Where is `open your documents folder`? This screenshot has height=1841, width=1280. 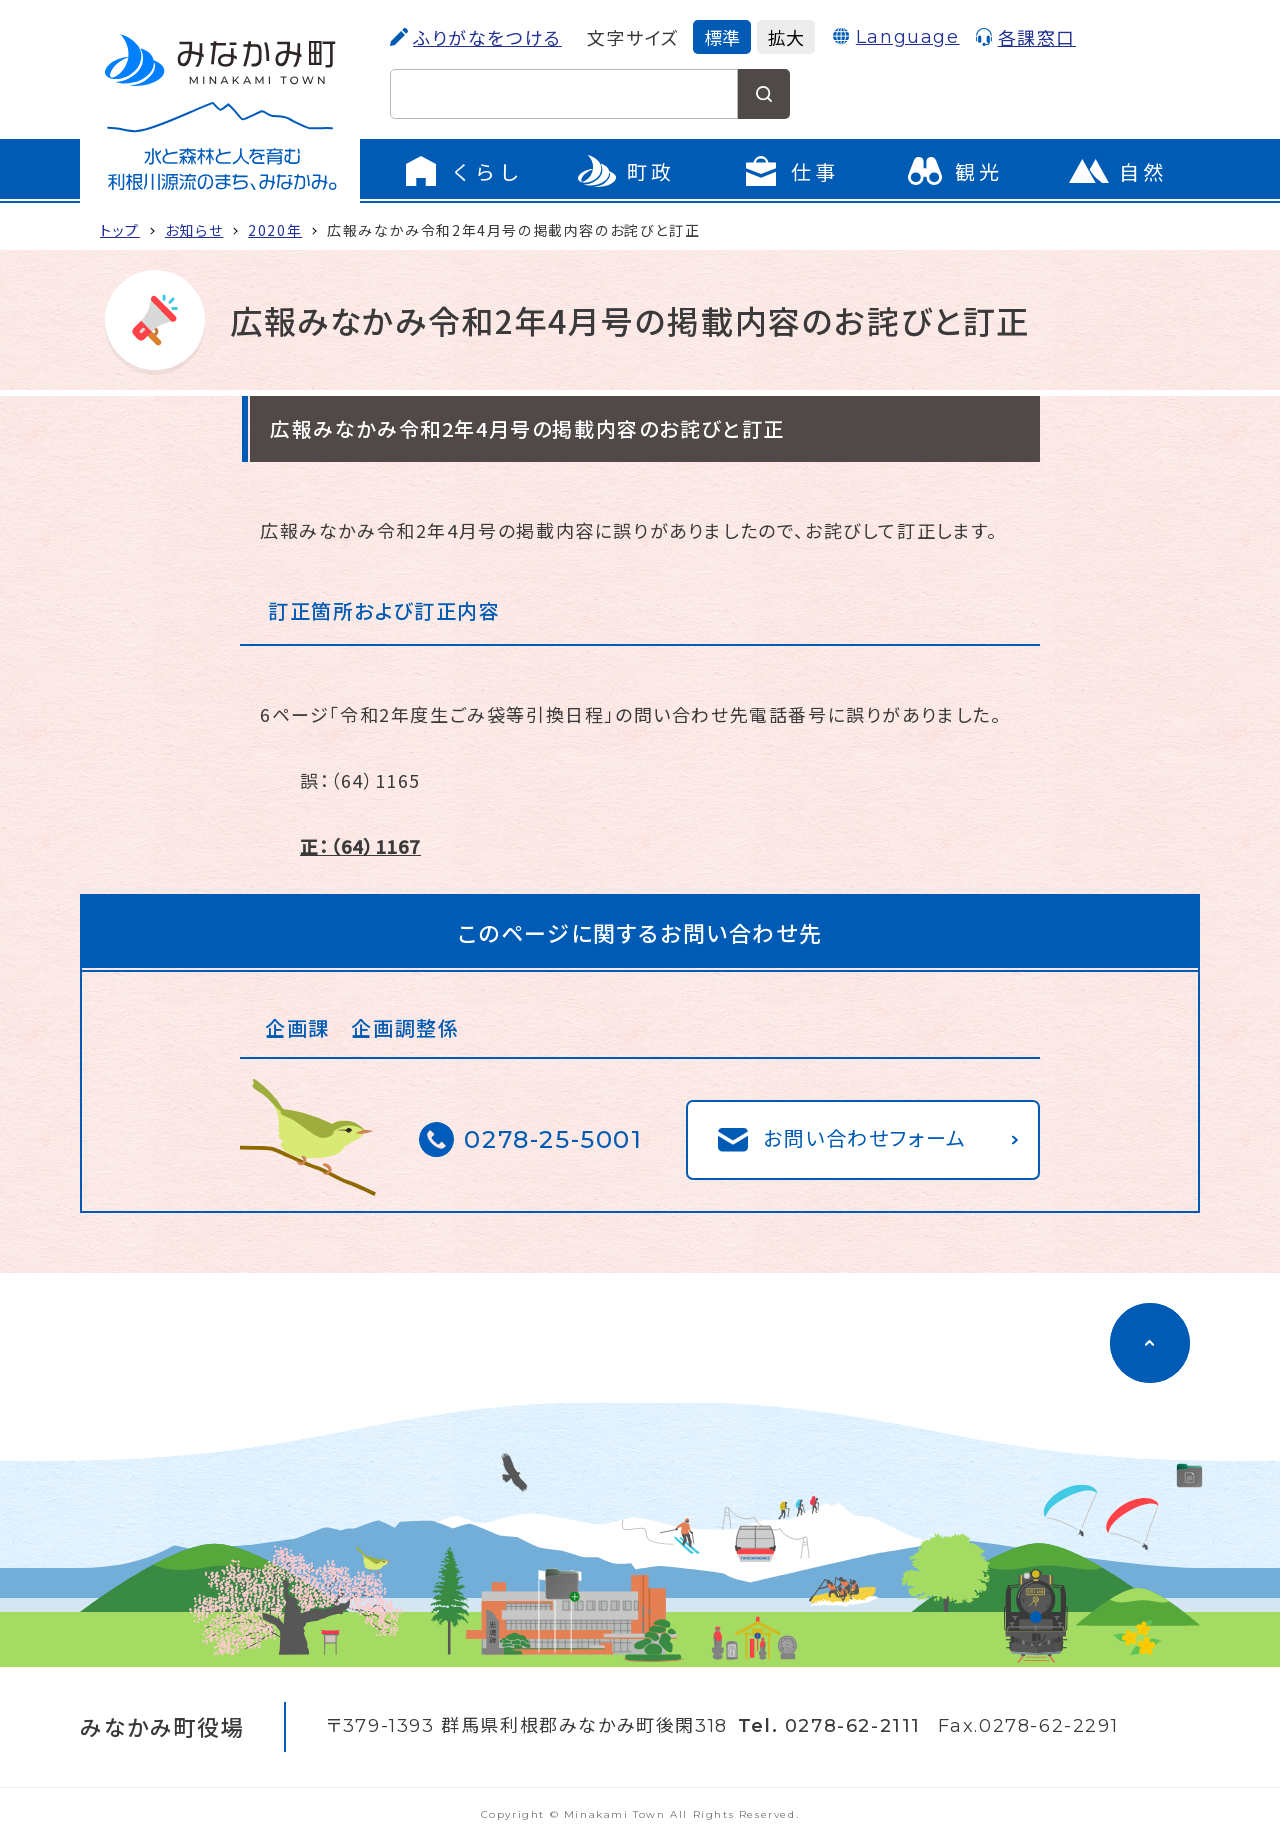 open your documents folder is located at coordinates (1189, 1475).